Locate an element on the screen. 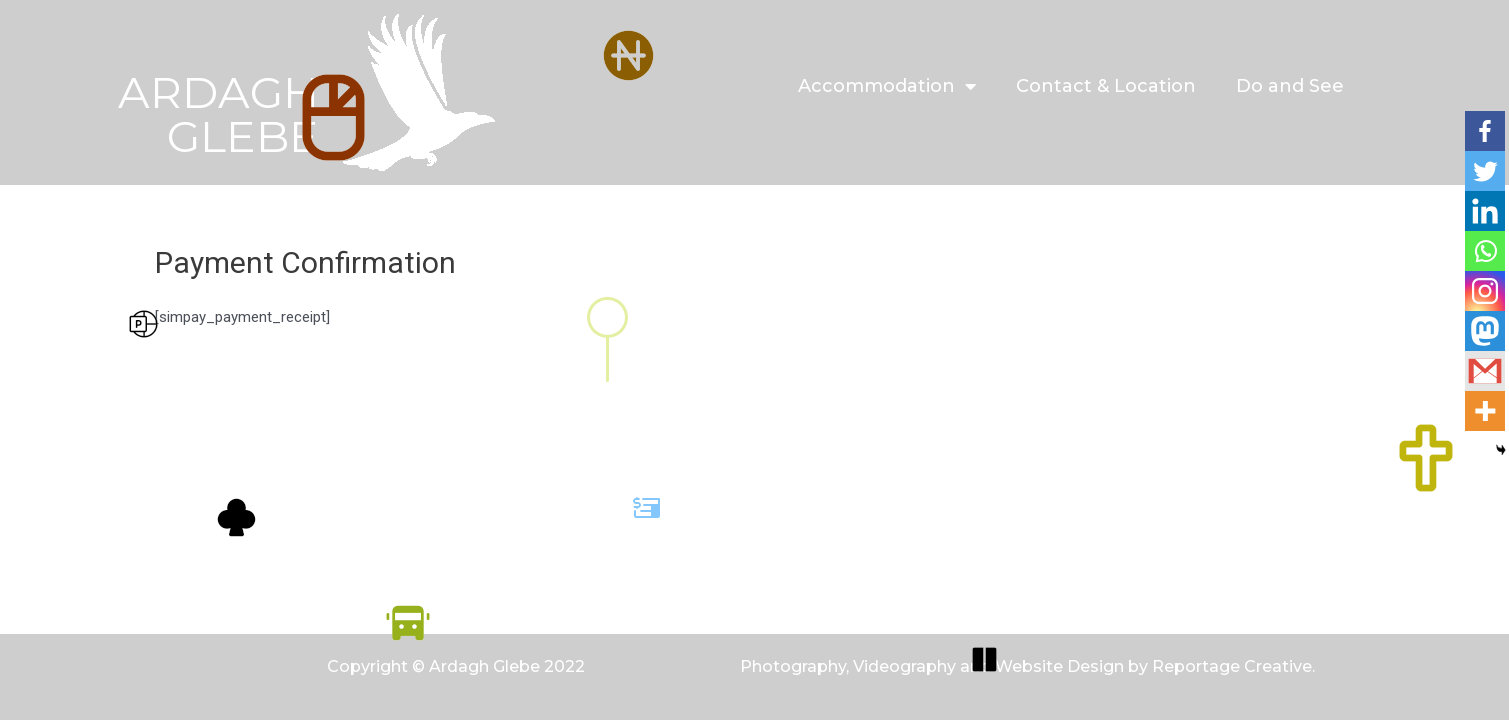 The height and width of the screenshot is (720, 1509). view balance in Nigerian naira is located at coordinates (628, 55).